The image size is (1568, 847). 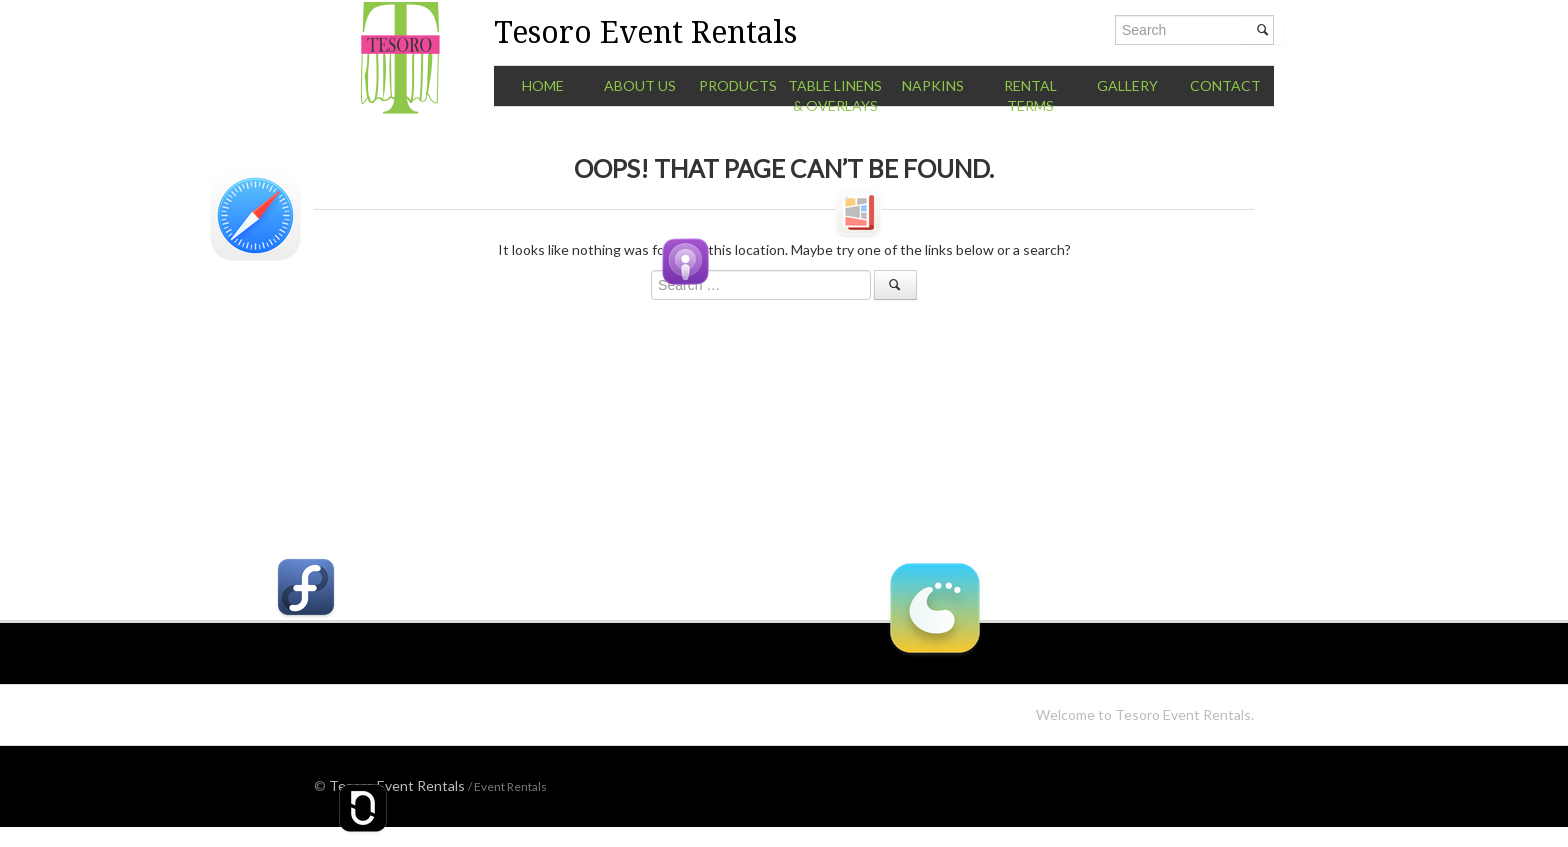 What do you see at coordinates (363, 808) in the screenshot?
I see `open notesnook app` at bounding box center [363, 808].